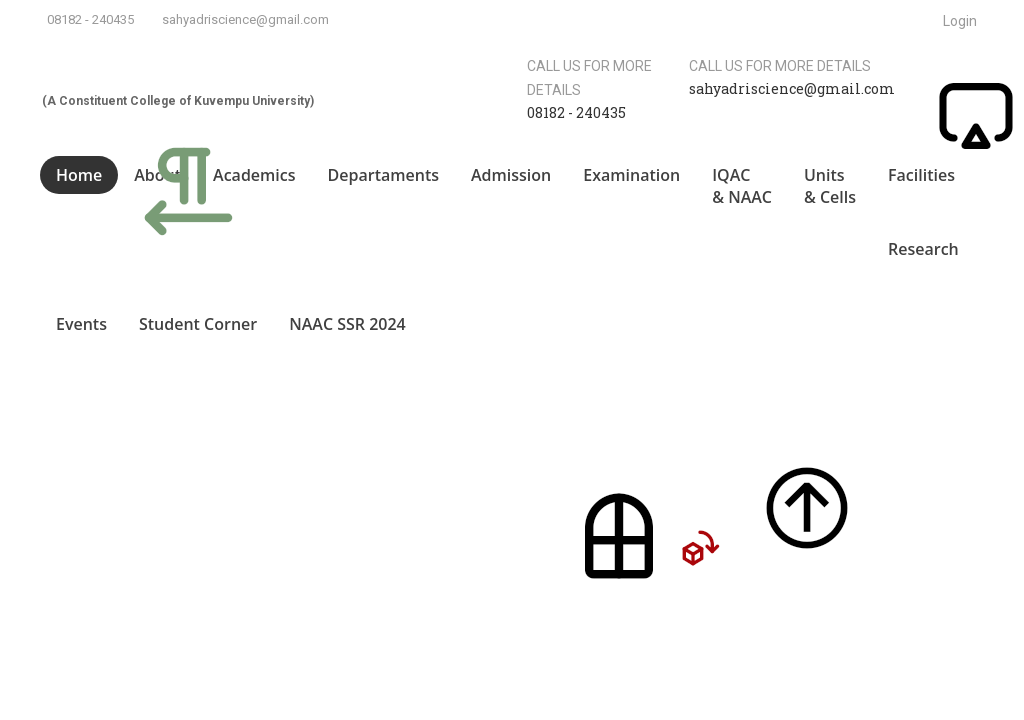 This screenshot has width=1024, height=720. Describe the element at coordinates (976, 116) in the screenshot. I see `start a shareplay session` at that location.